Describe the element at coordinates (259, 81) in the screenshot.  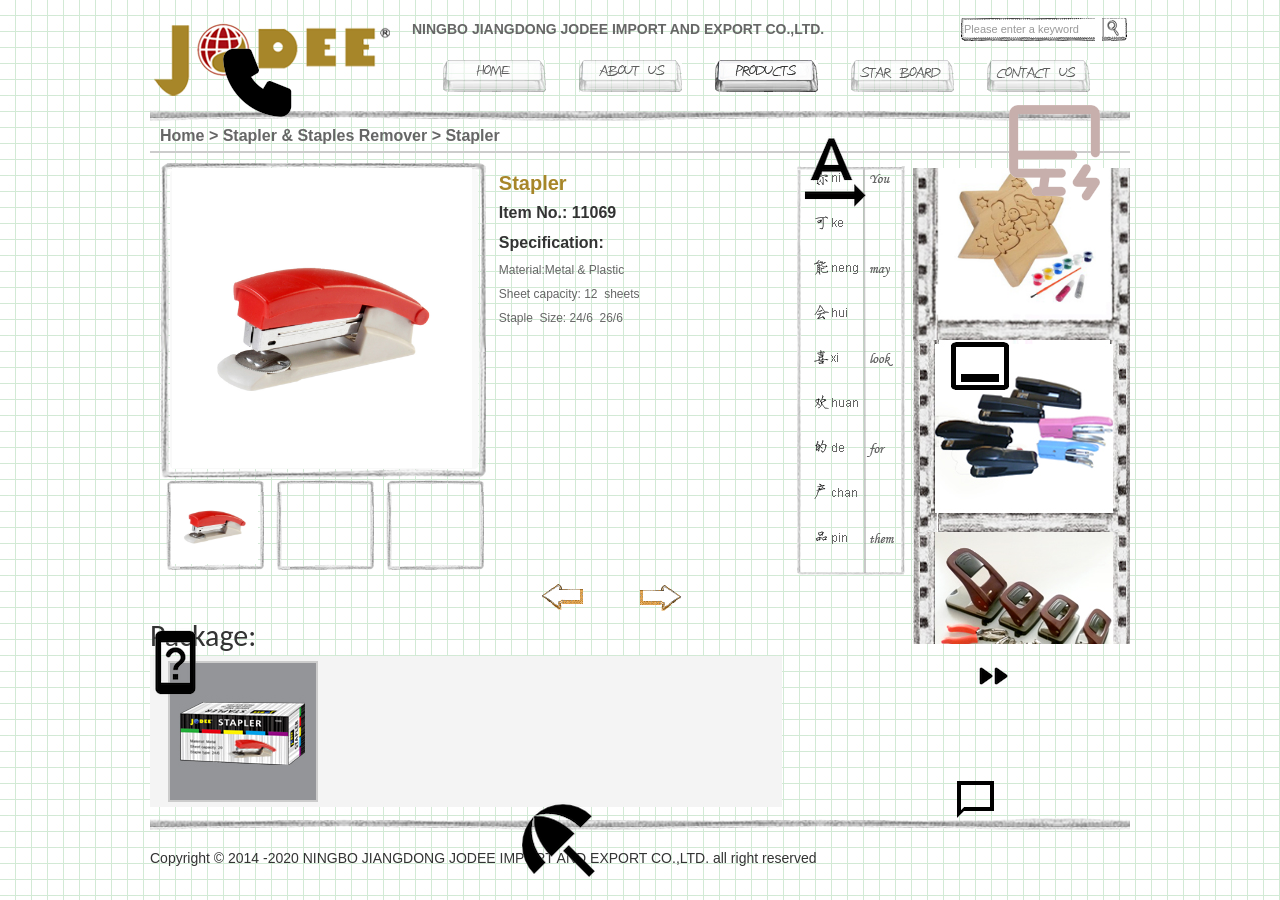
I see `make a phone call` at that location.